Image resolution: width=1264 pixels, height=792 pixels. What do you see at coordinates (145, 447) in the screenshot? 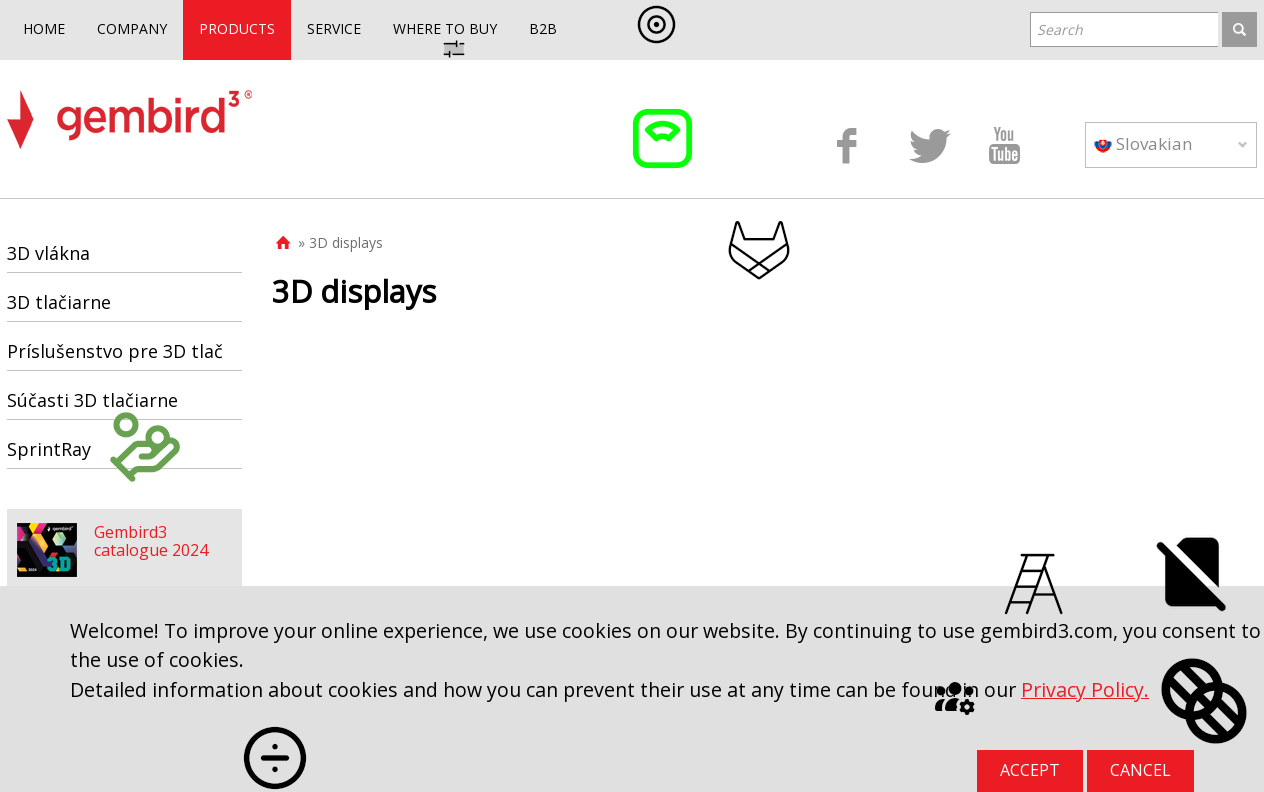
I see `make a payment or donation` at bounding box center [145, 447].